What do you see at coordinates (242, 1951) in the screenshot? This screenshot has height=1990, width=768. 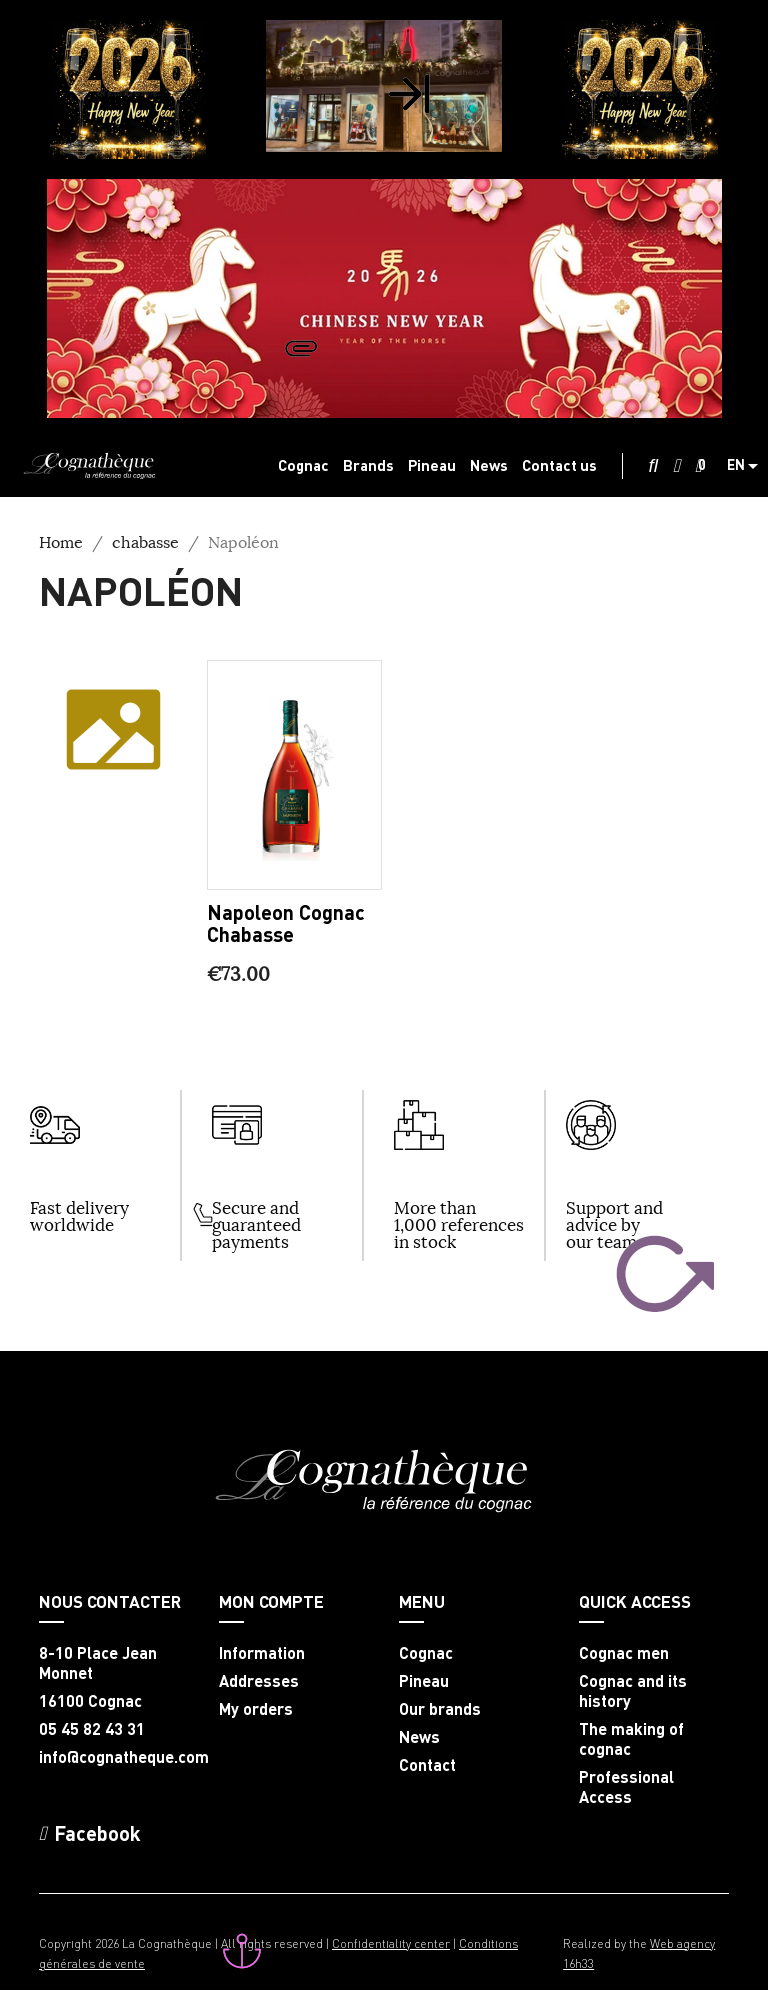 I see `anchor point or fixed position marker` at bounding box center [242, 1951].